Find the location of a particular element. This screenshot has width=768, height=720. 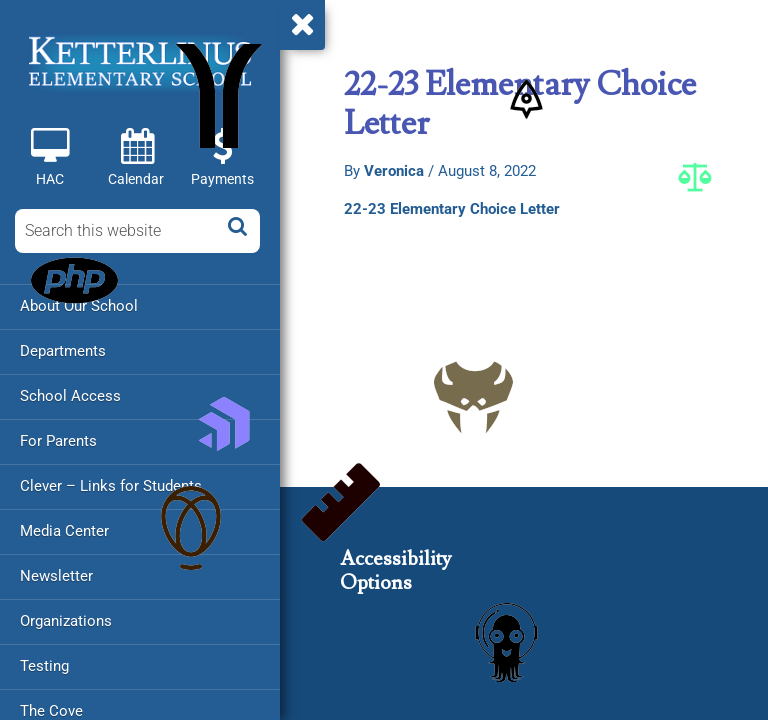

open the Uphold app is located at coordinates (191, 528).